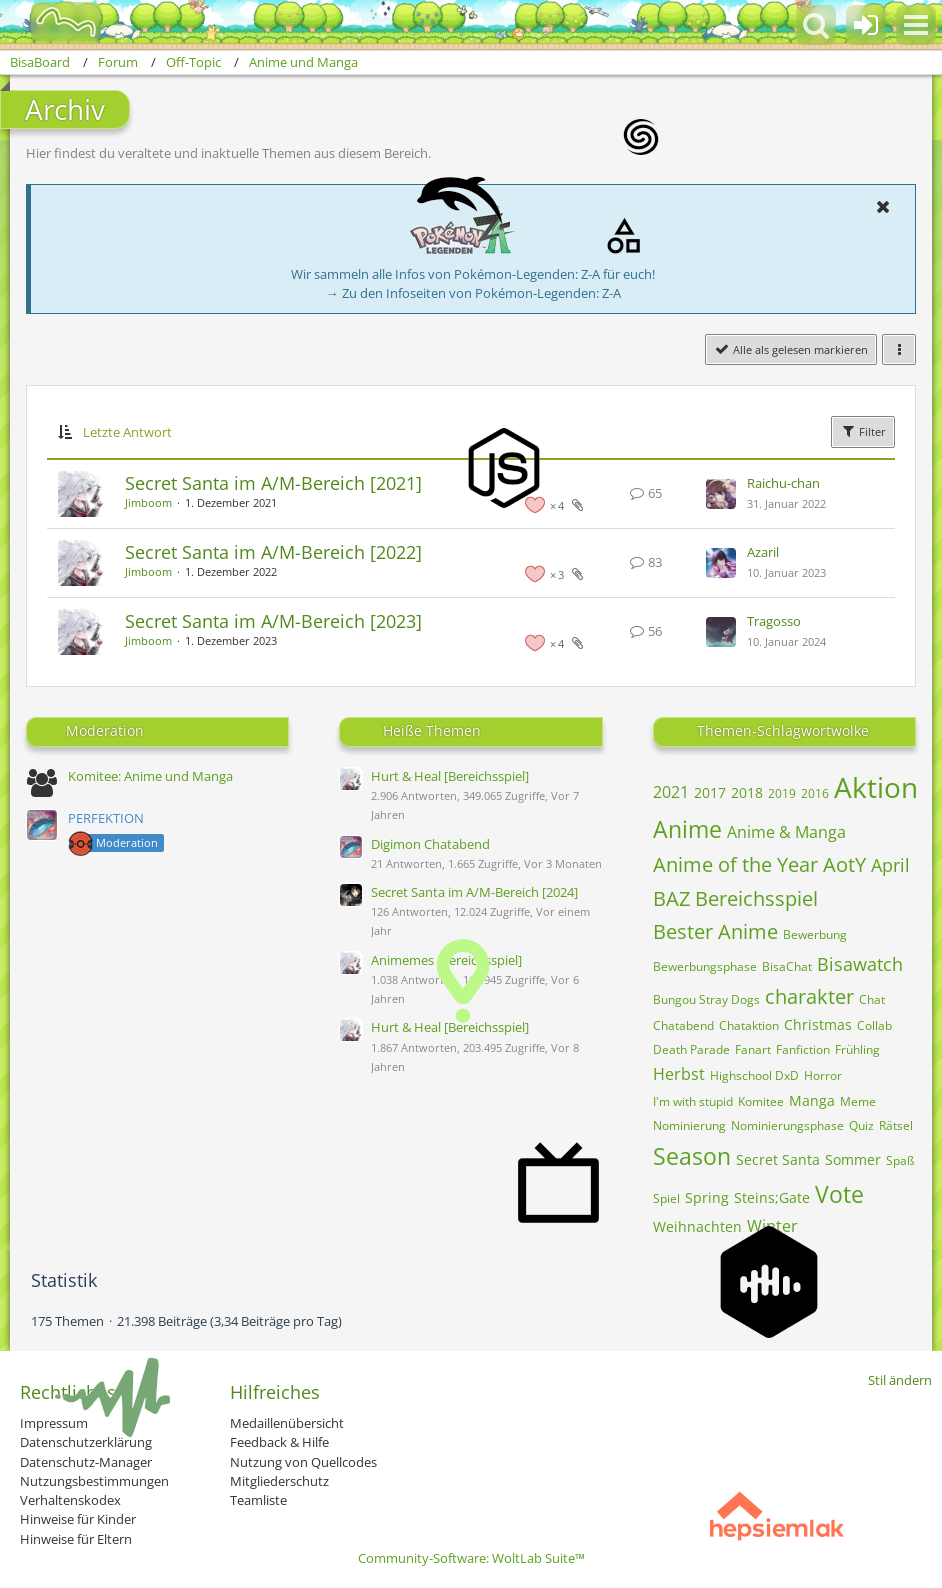 Image resolution: width=942 pixels, height=1588 pixels. What do you see at coordinates (504, 468) in the screenshot?
I see `Node.js runtime environment logo` at bounding box center [504, 468].